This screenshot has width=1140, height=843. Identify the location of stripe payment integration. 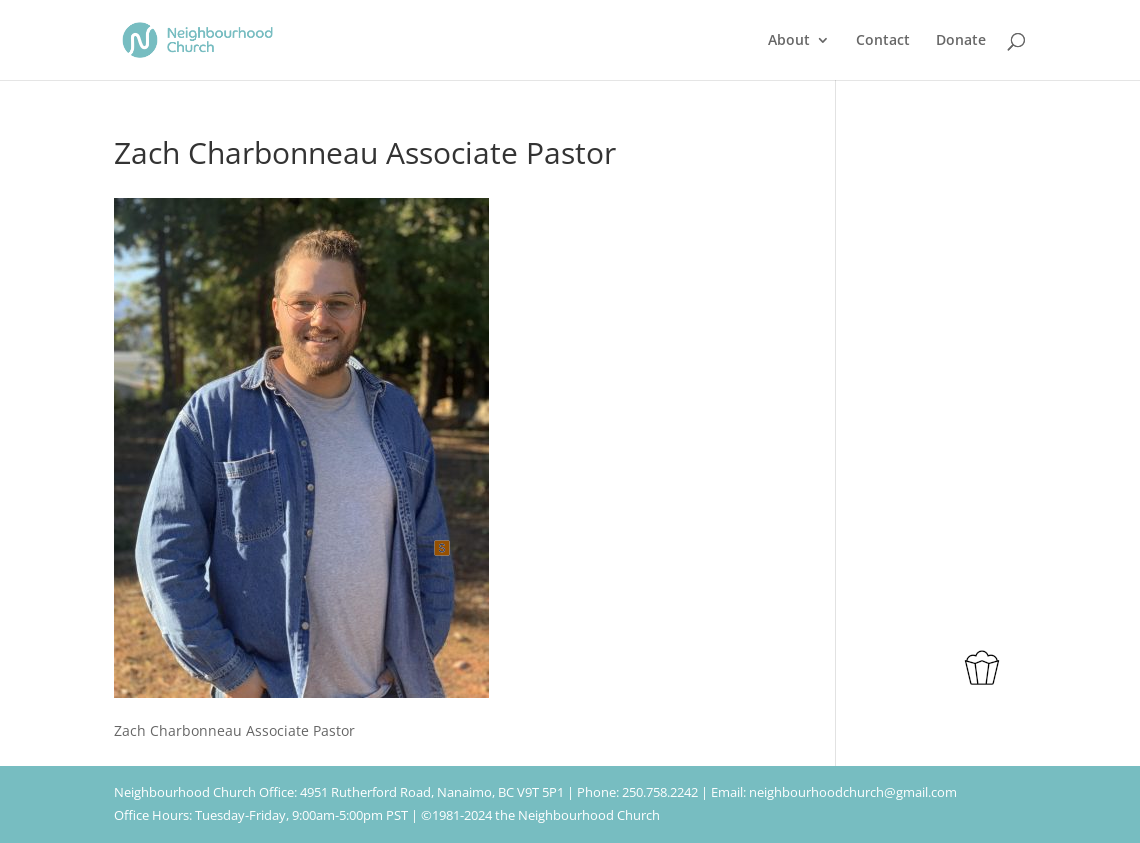
(442, 548).